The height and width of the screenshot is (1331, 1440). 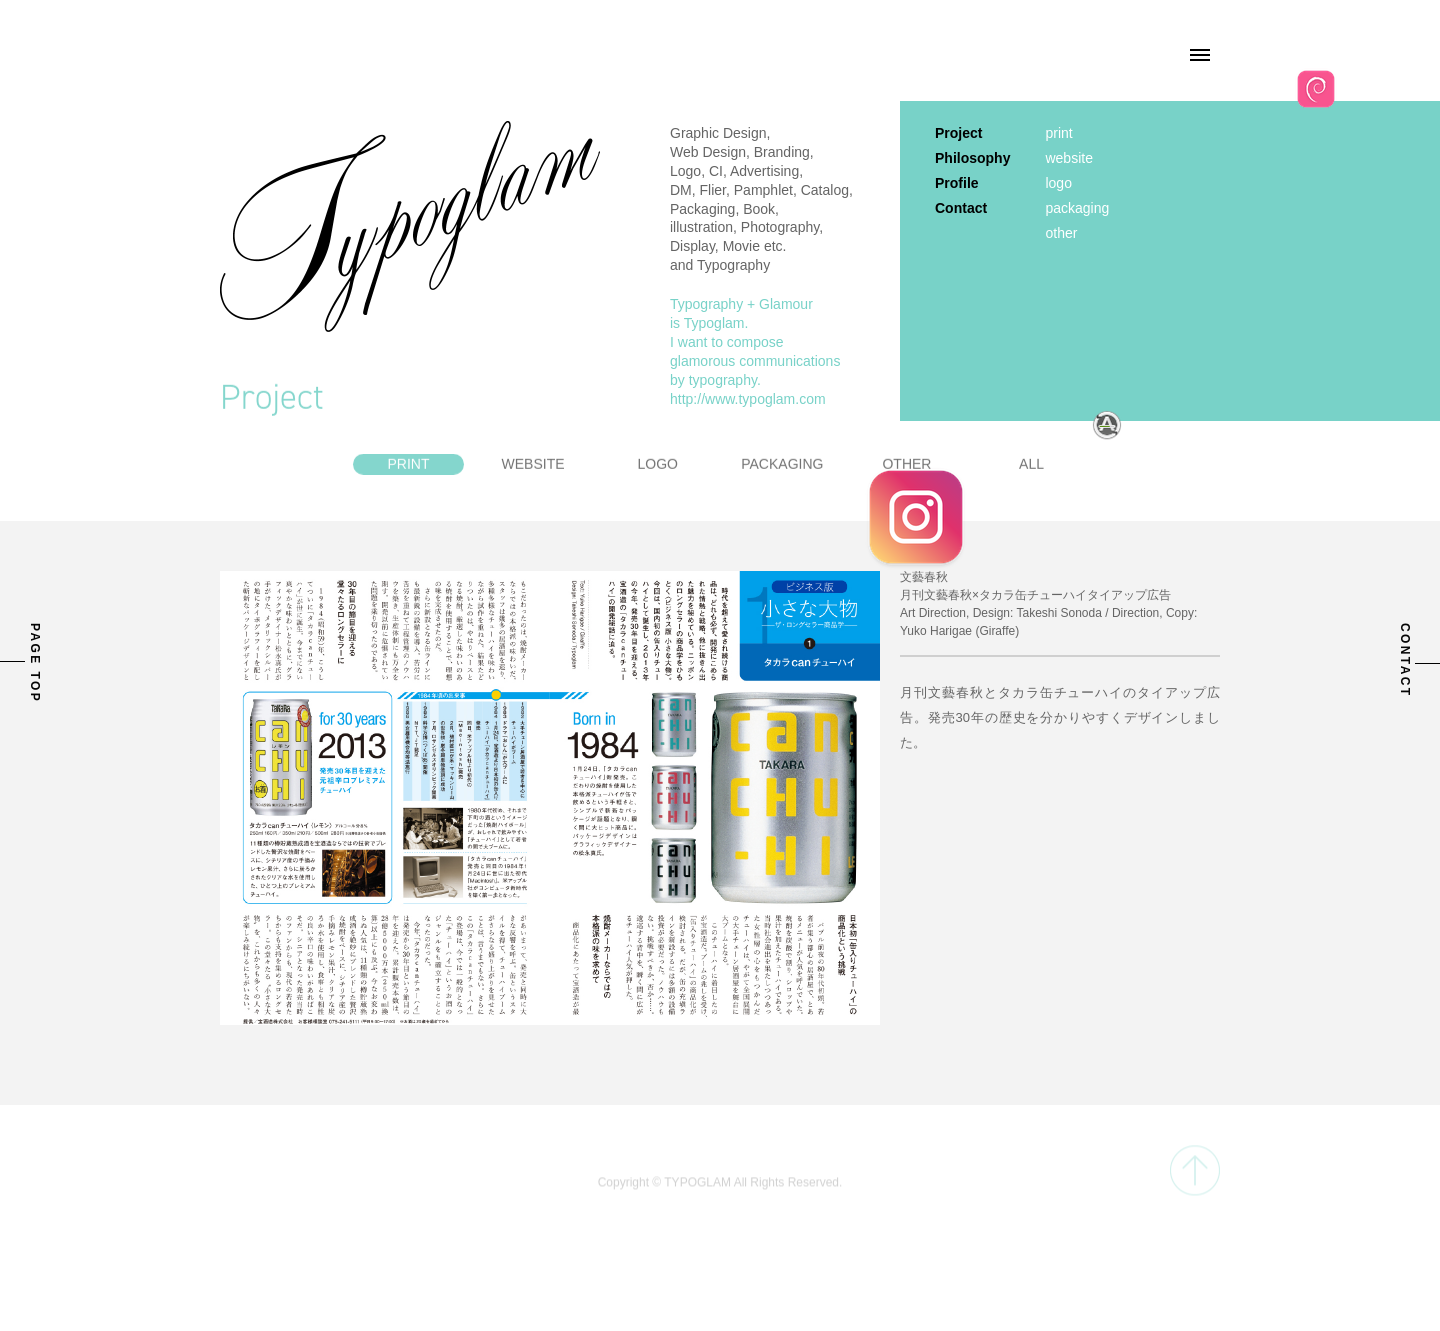 What do you see at coordinates (1107, 425) in the screenshot?
I see `open the software update manager` at bounding box center [1107, 425].